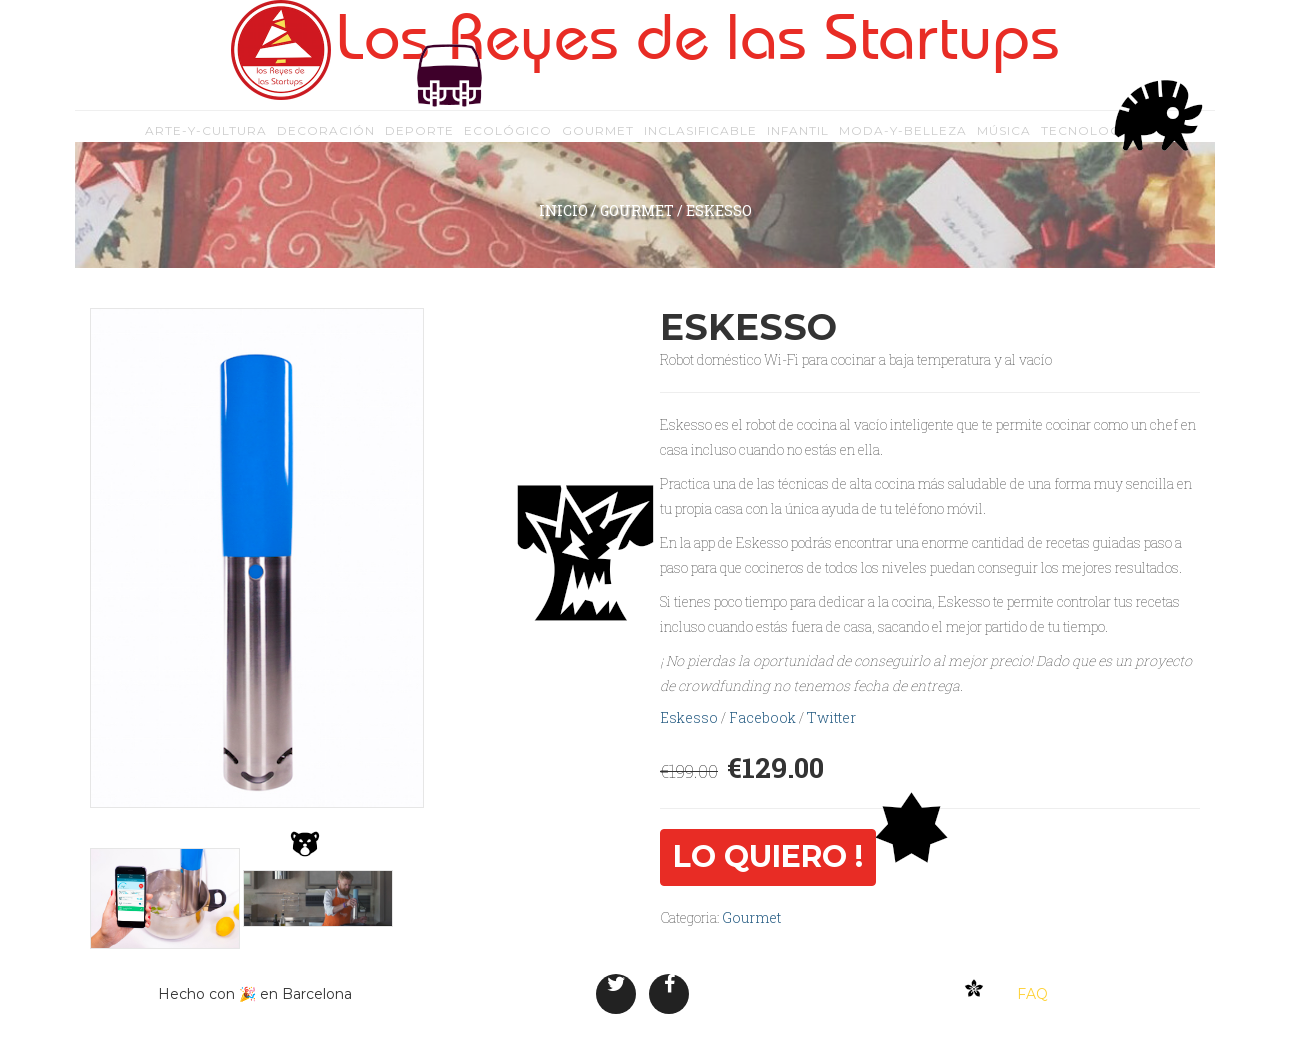 The image size is (1290, 1039). What do you see at coordinates (911, 827) in the screenshot?
I see `indicates a special or featured item` at bounding box center [911, 827].